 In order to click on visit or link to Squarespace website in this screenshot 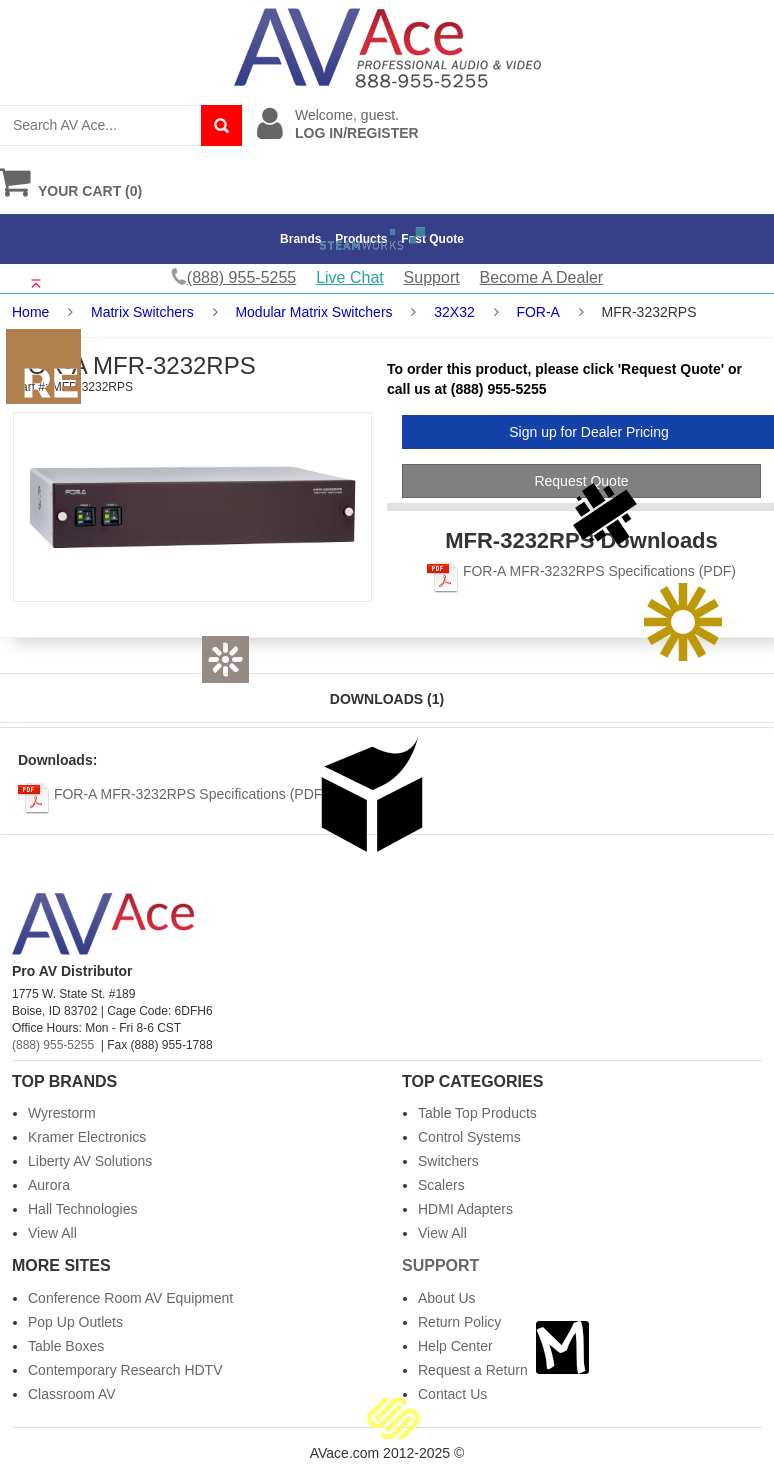, I will do `click(393, 1418)`.